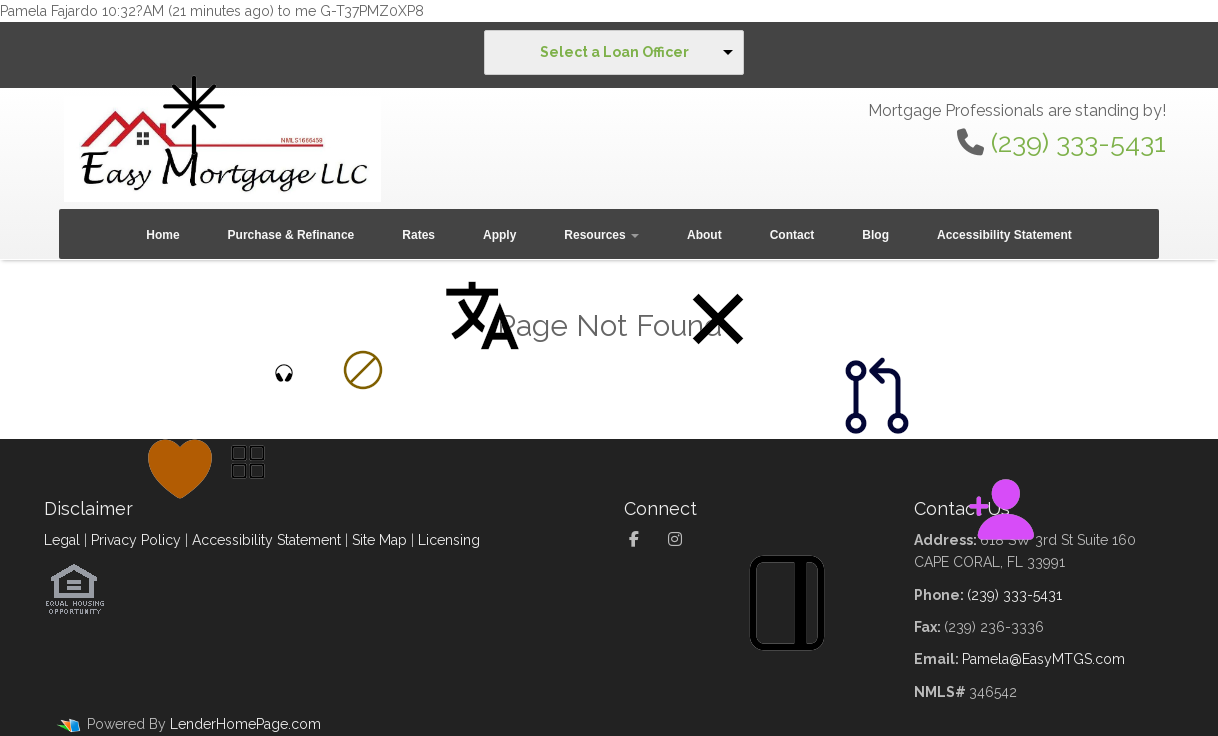  Describe the element at coordinates (1001, 509) in the screenshot. I see `add a new contact or friend` at that location.